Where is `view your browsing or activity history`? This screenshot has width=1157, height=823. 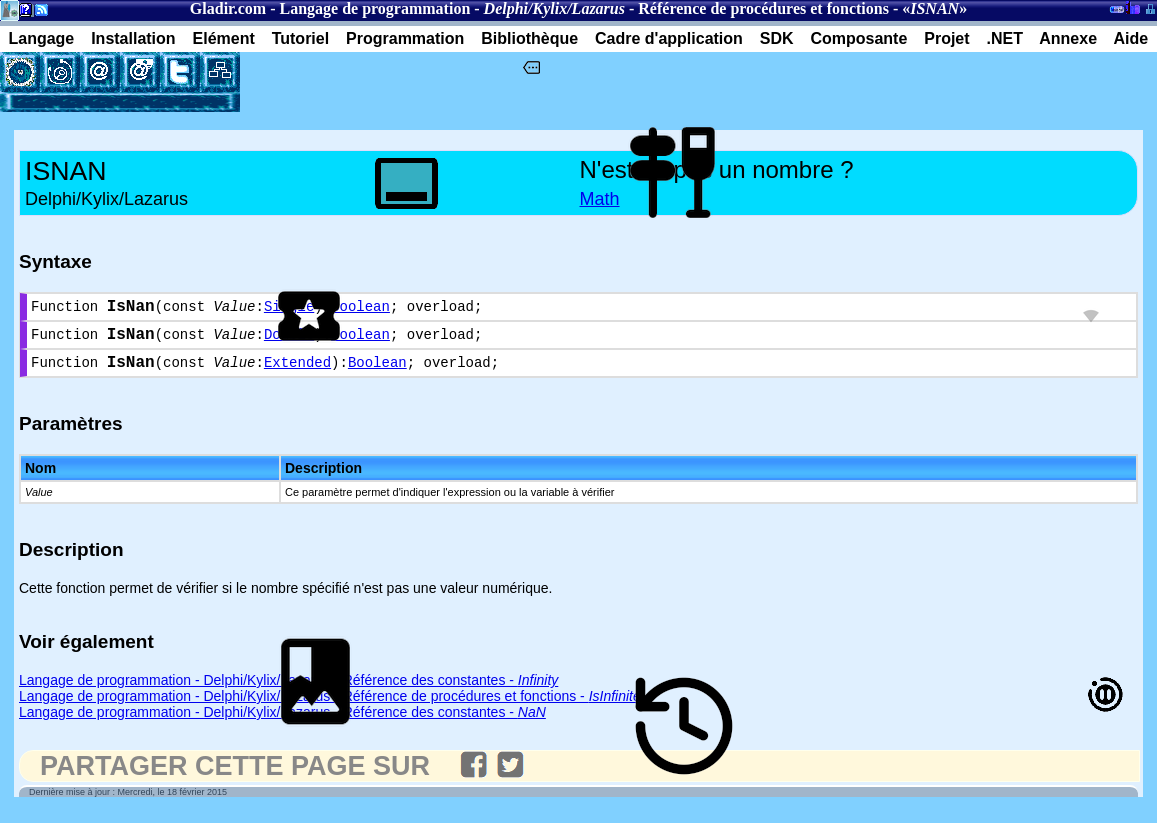
view your browsing or activity history is located at coordinates (684, 726).